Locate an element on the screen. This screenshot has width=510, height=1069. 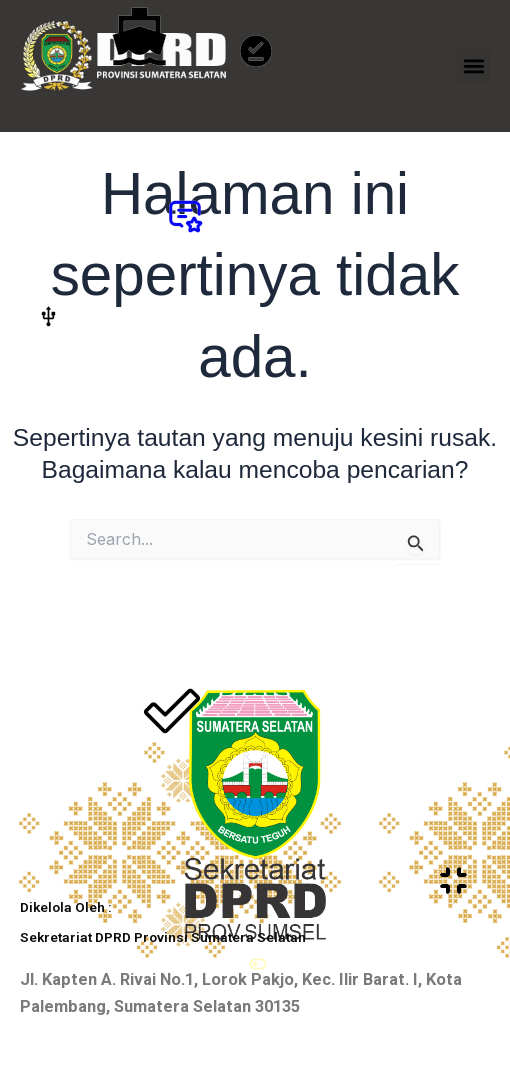
toggle switch in off position is located at coordinates (258, 964).